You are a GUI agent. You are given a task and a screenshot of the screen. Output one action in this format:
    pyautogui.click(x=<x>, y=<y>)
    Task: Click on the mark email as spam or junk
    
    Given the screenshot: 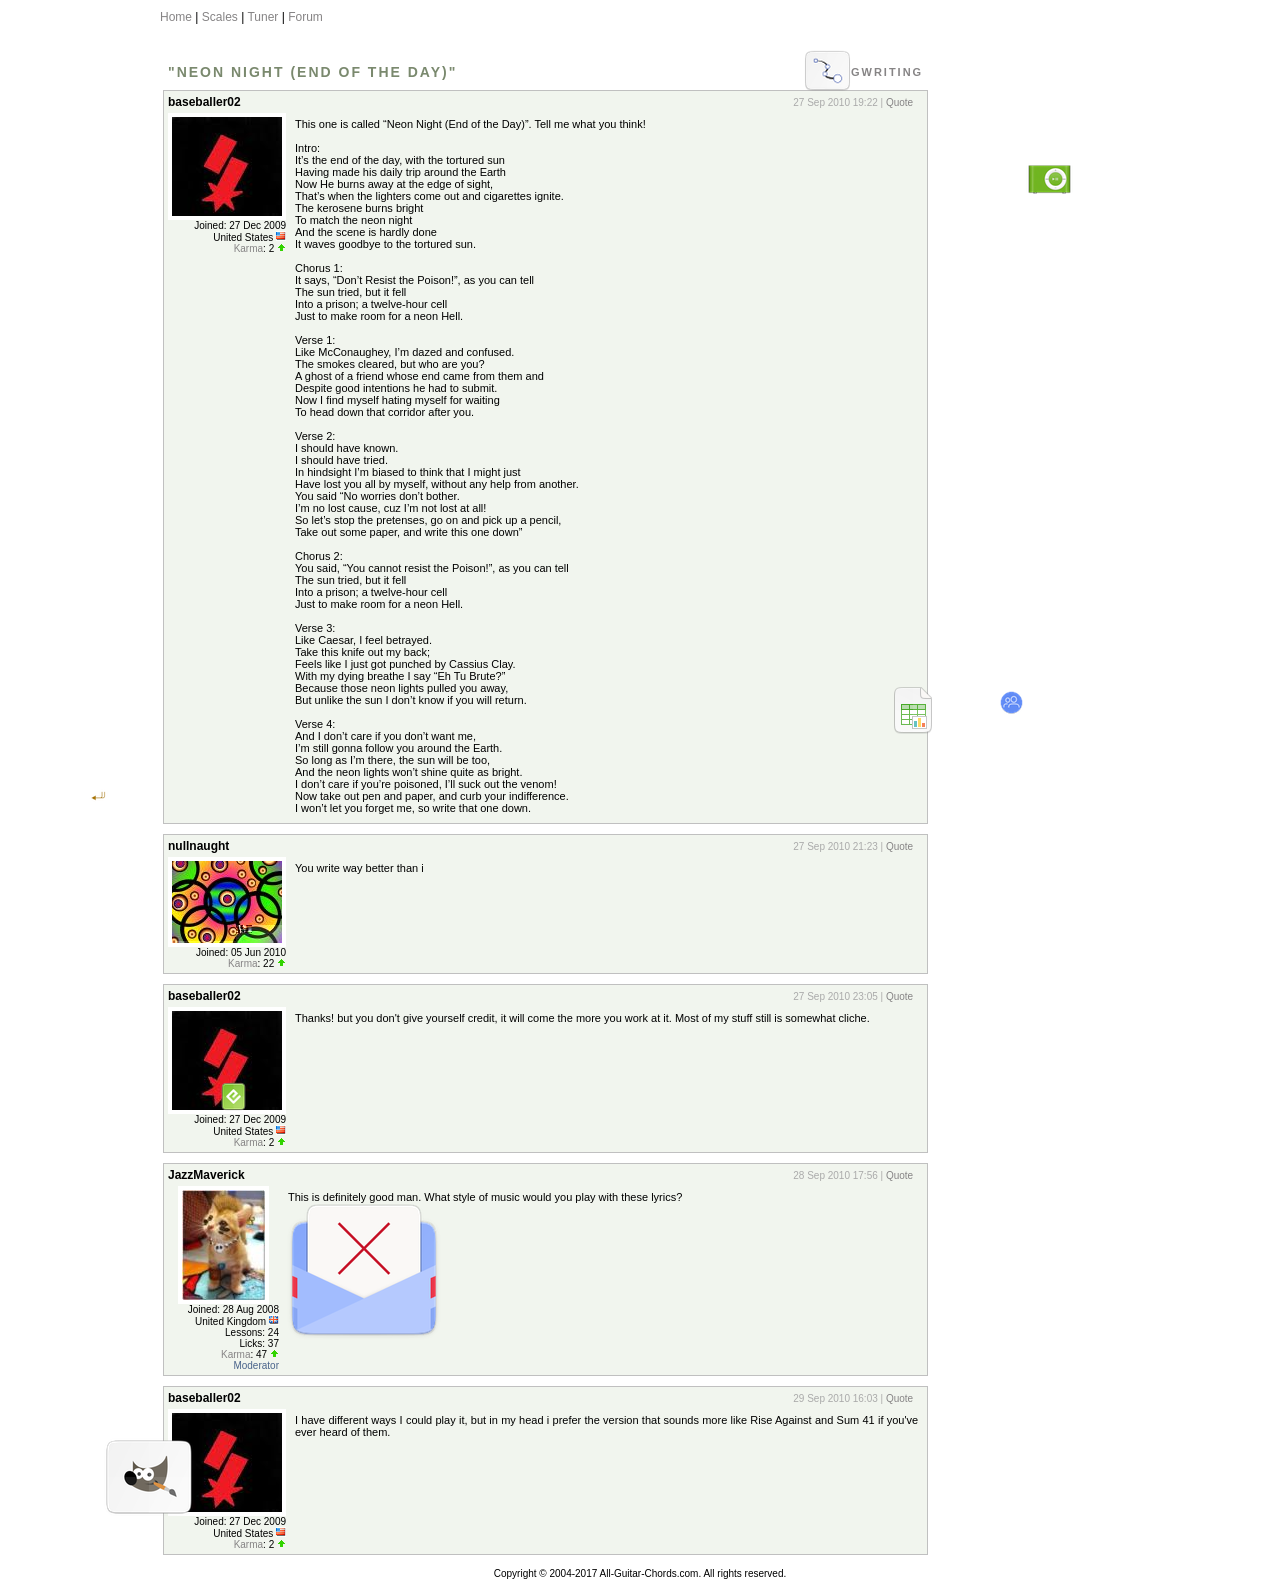 What is the action you would take?
    pyautogui.click(x=364, y=1278)
    